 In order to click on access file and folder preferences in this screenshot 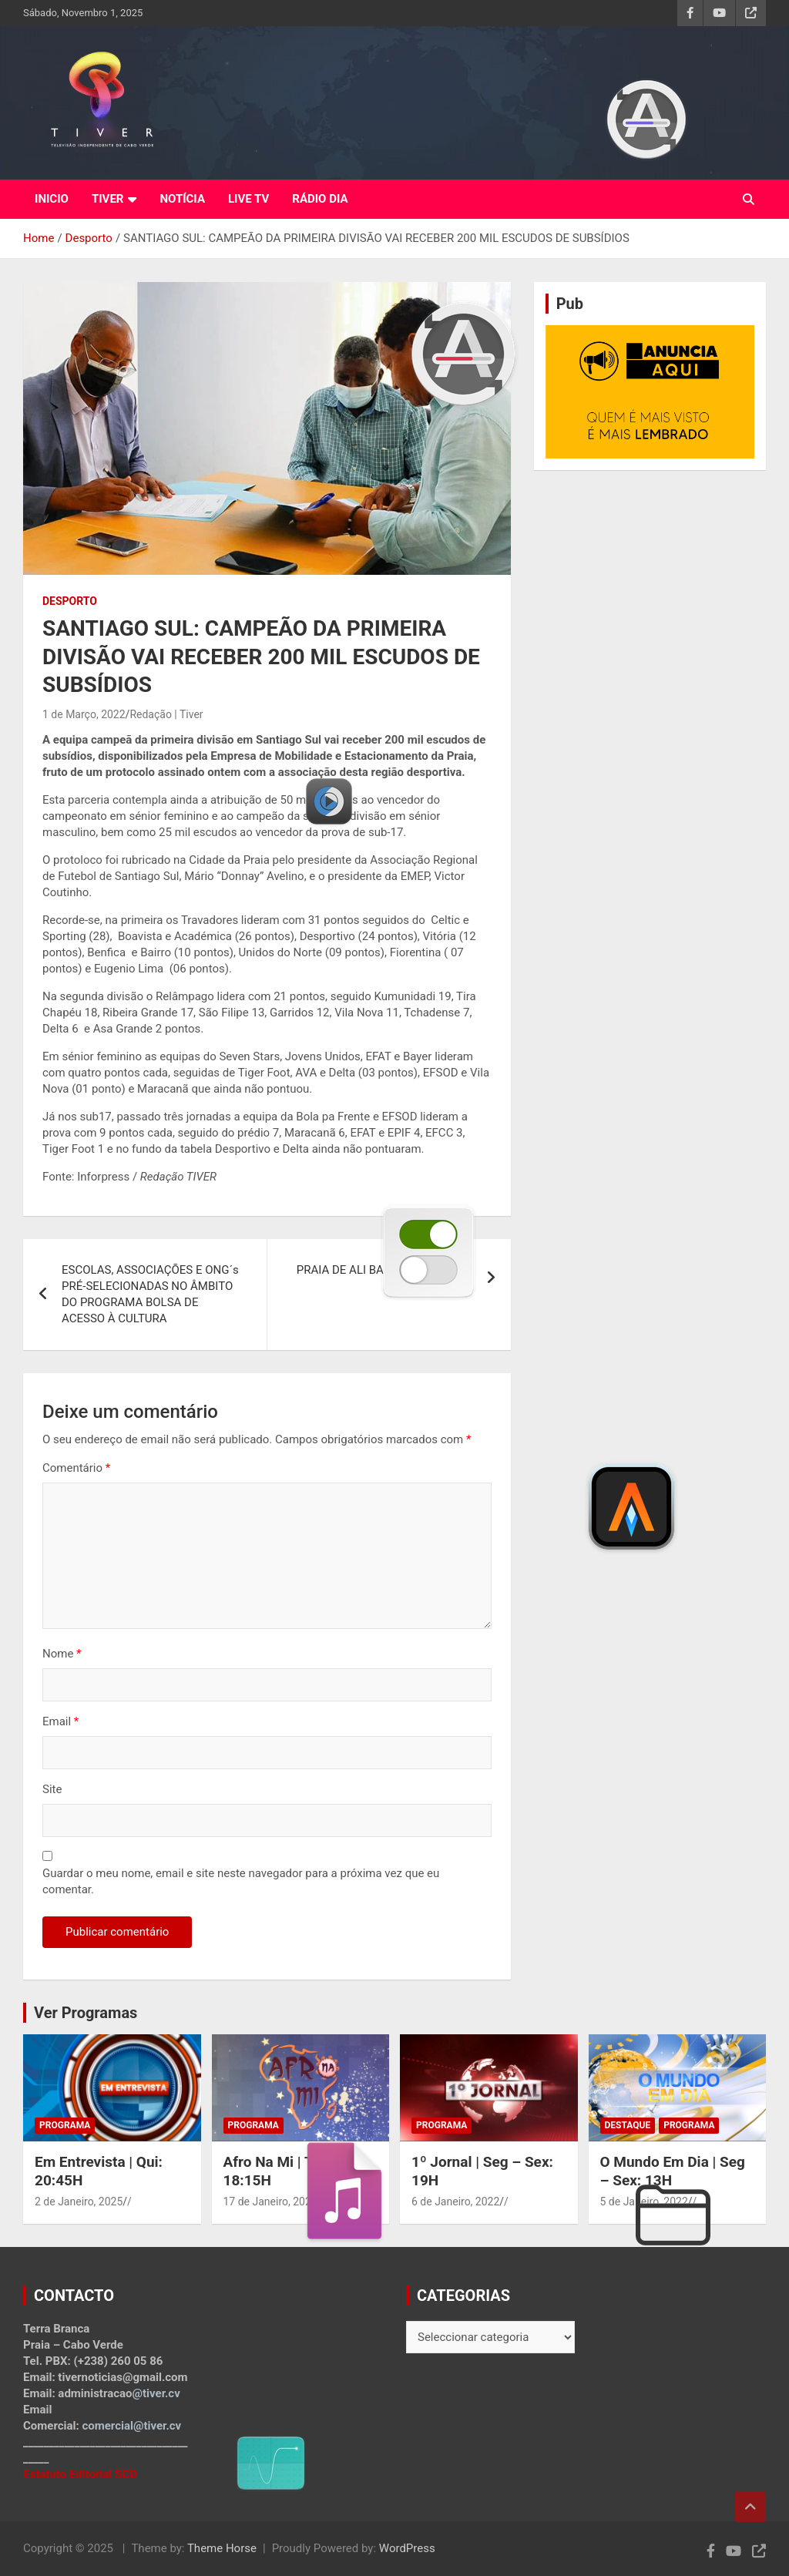, I will do `click(673, 2212)`.